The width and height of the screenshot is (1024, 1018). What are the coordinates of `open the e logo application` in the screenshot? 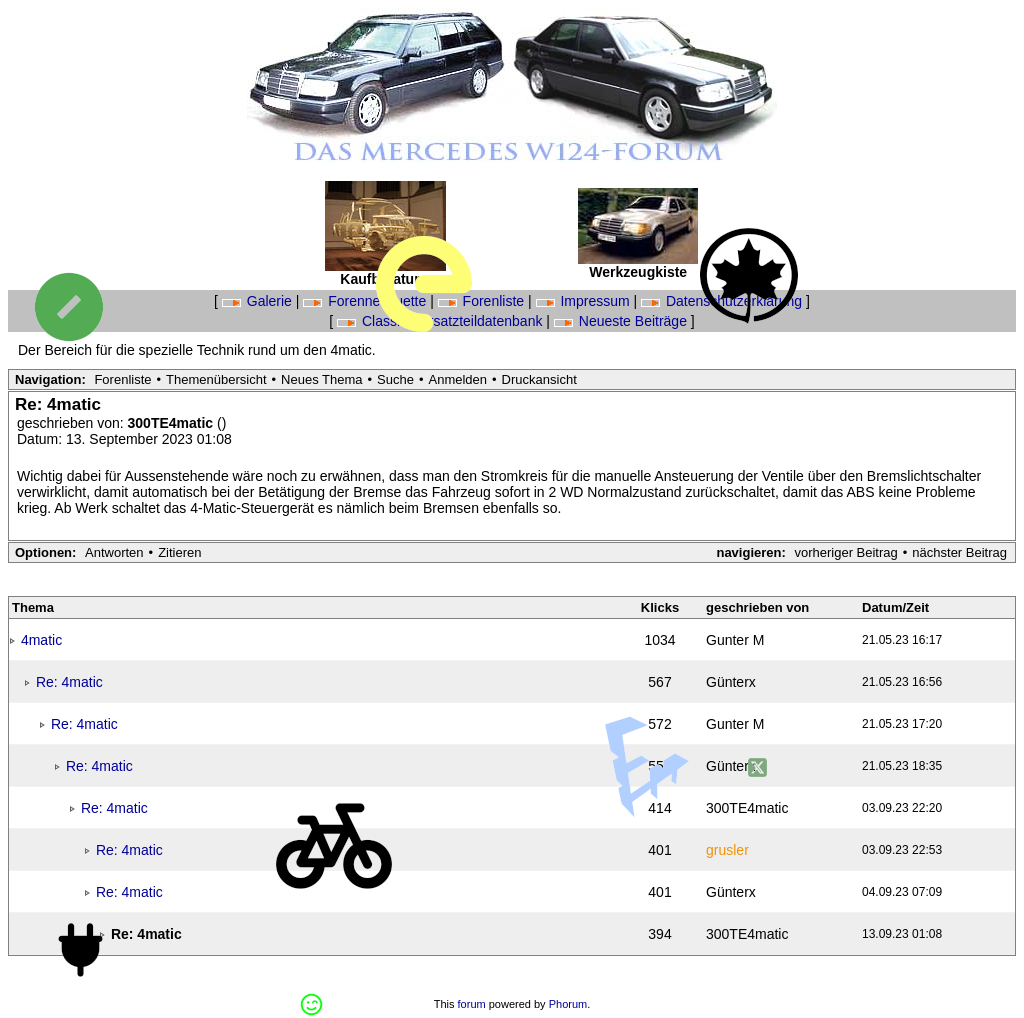 It's located at (424, 284).